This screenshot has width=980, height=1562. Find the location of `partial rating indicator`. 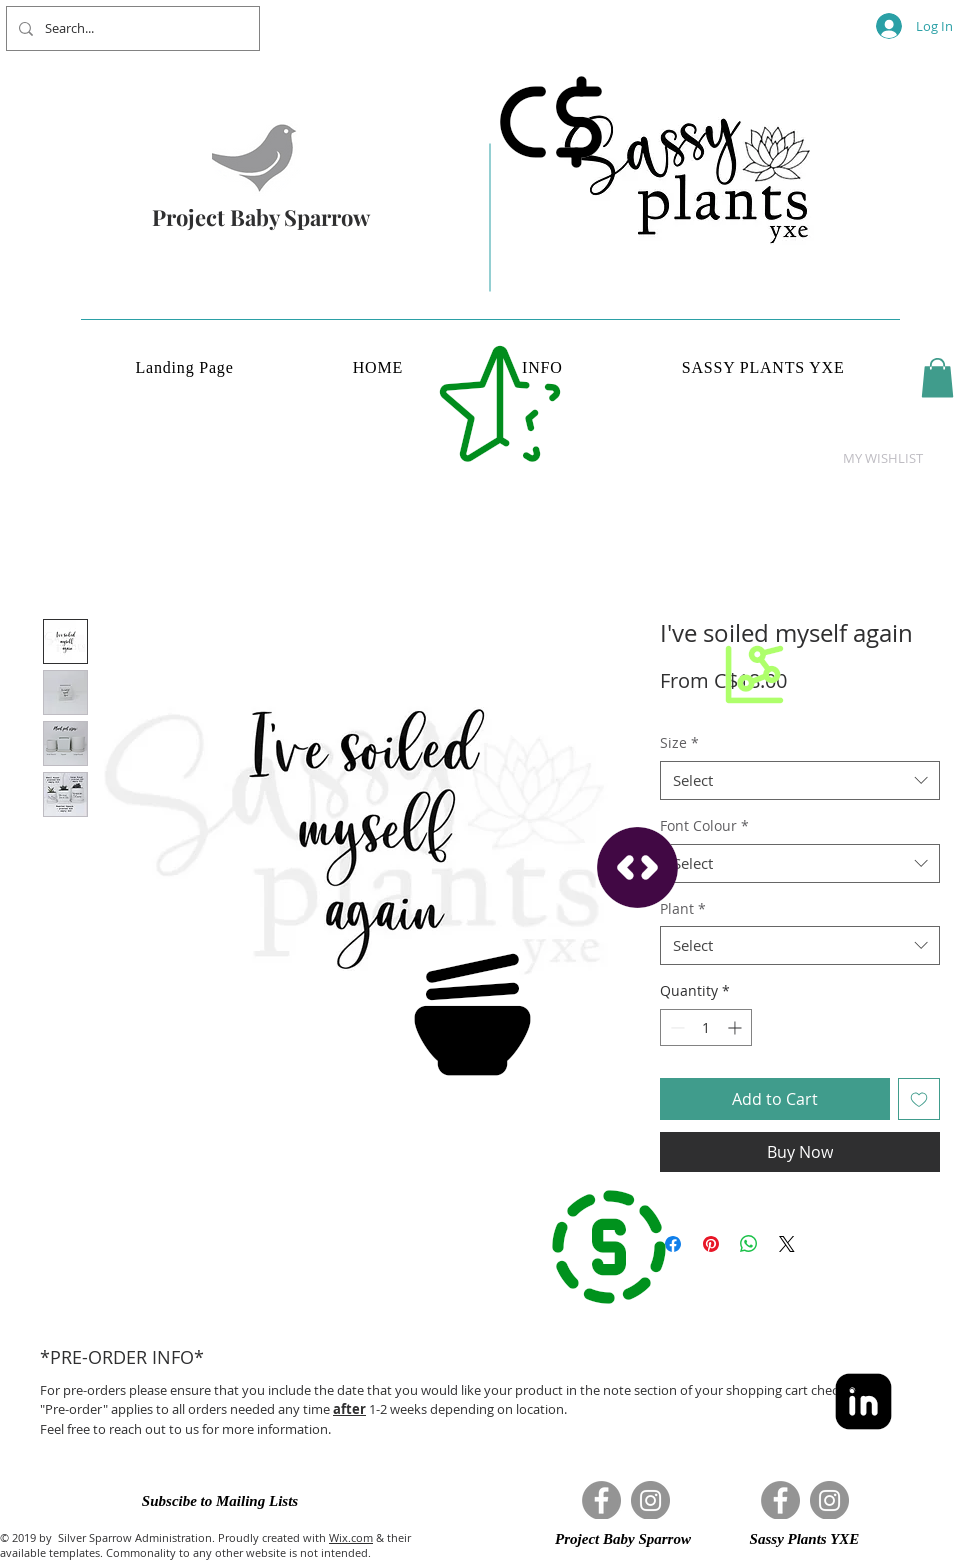

partial rating indicator is located at coordinates (500, 406).